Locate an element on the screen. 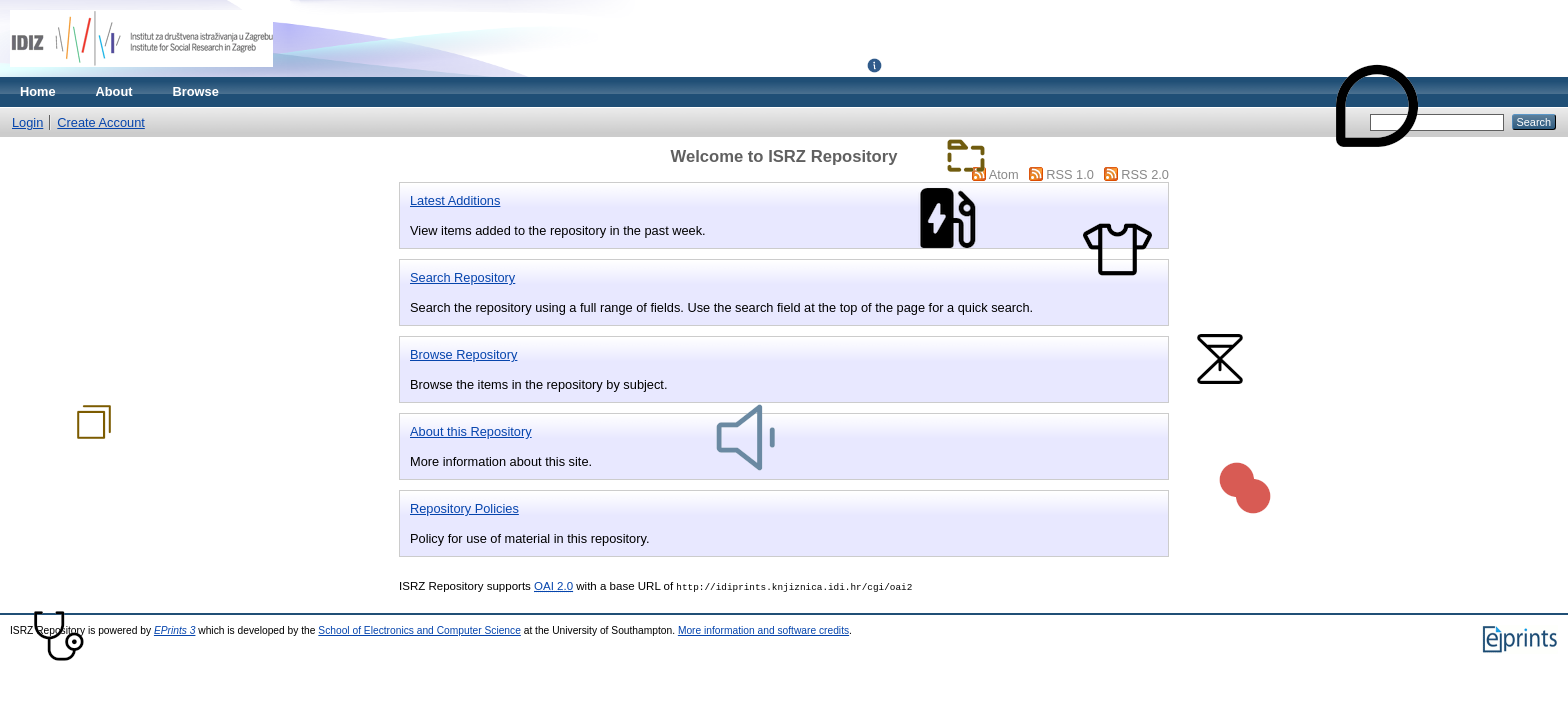 The height and width of the screenshot is (721, 1568). merge or combine selected items is located at coordinates (1245, 488).